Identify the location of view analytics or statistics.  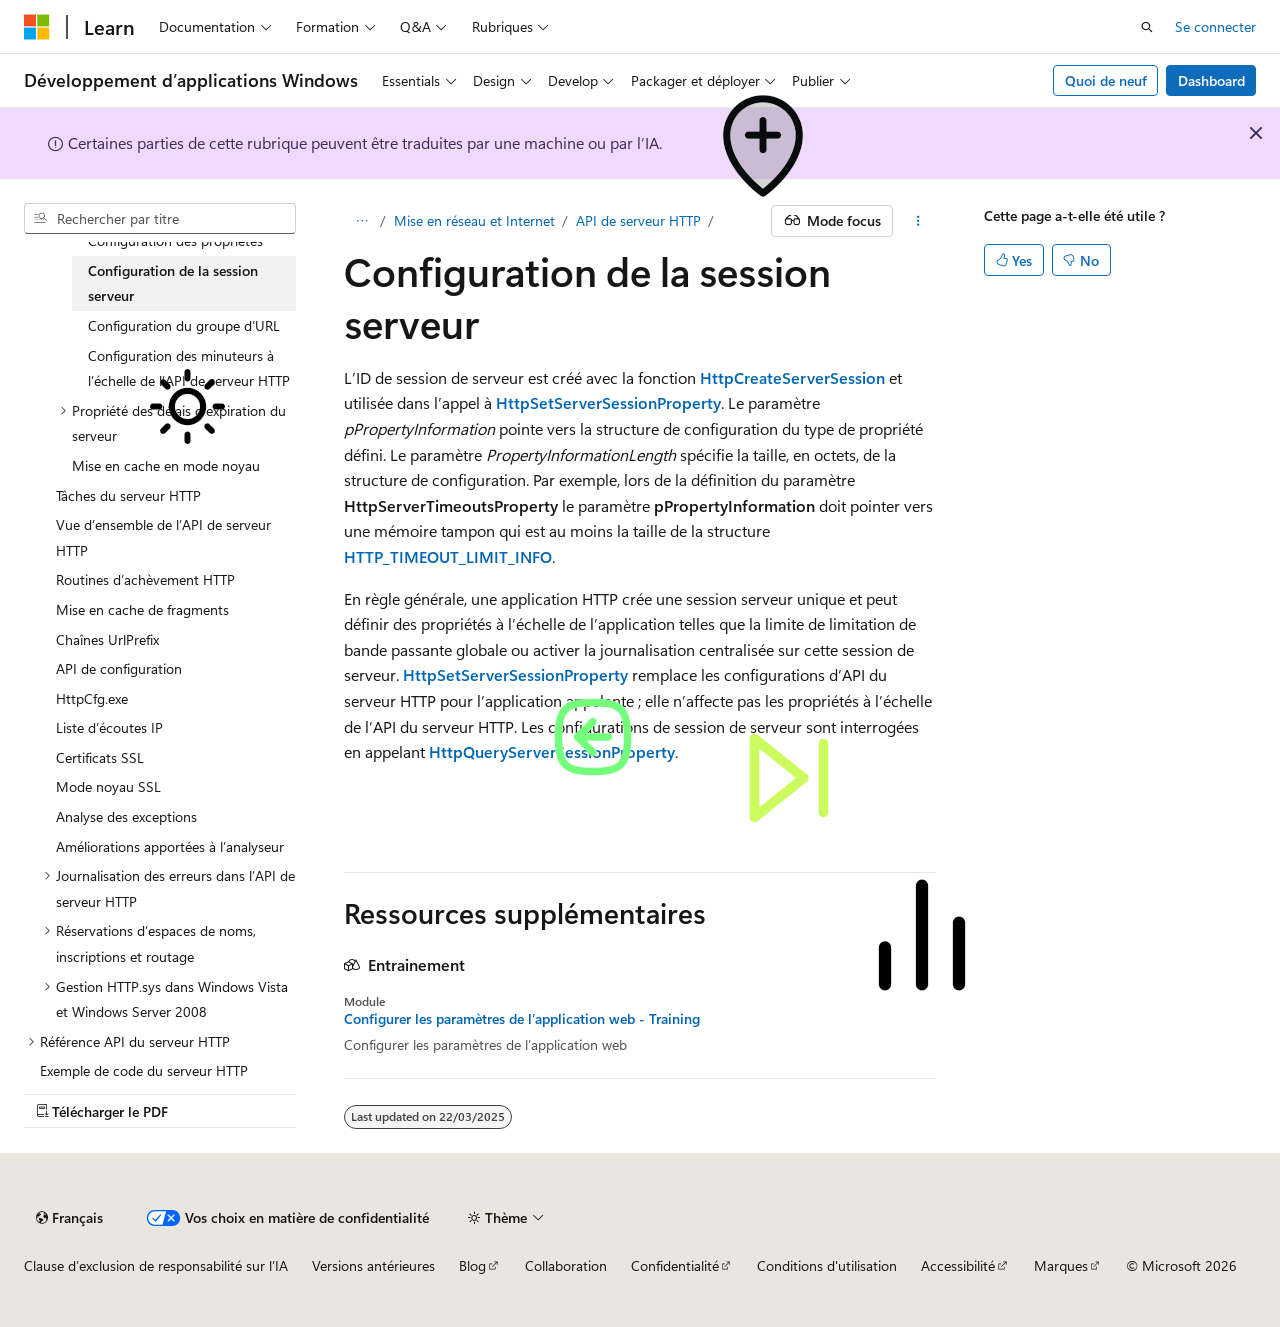
(922, 935).